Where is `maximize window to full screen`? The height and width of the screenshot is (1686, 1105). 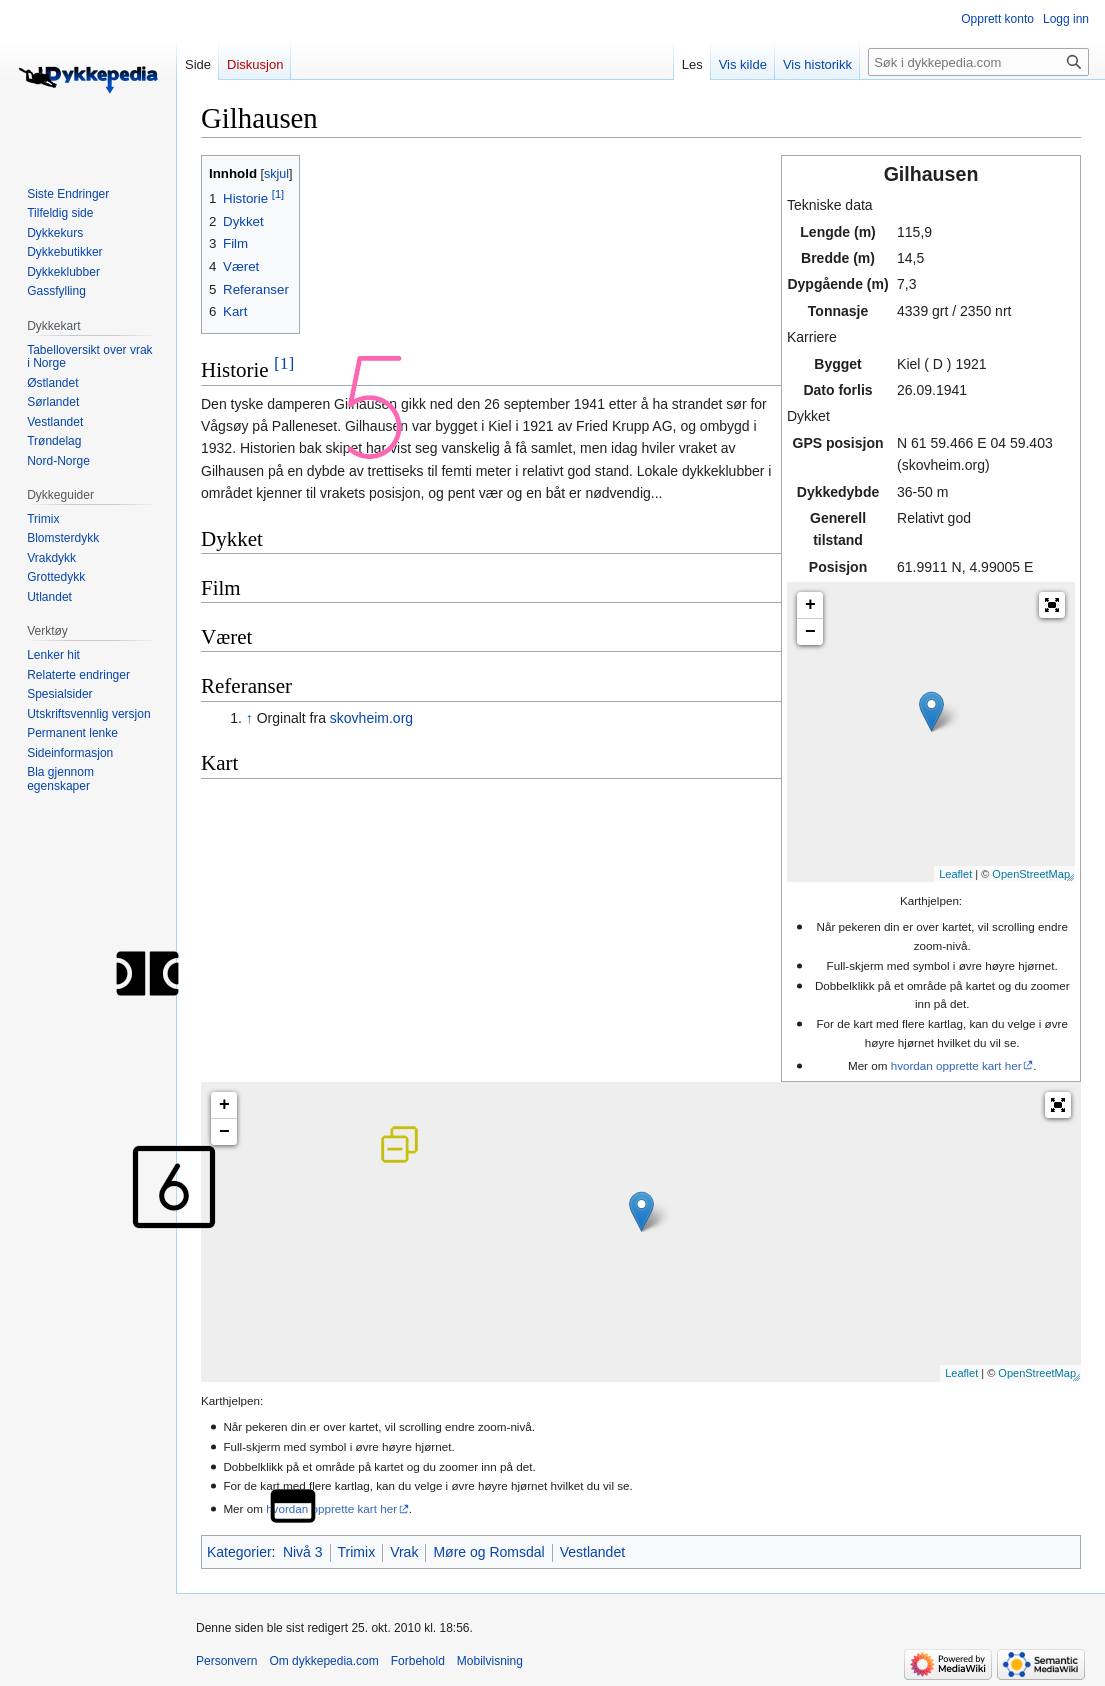 maximize window to full screen is located at coordinates (293, 1506).